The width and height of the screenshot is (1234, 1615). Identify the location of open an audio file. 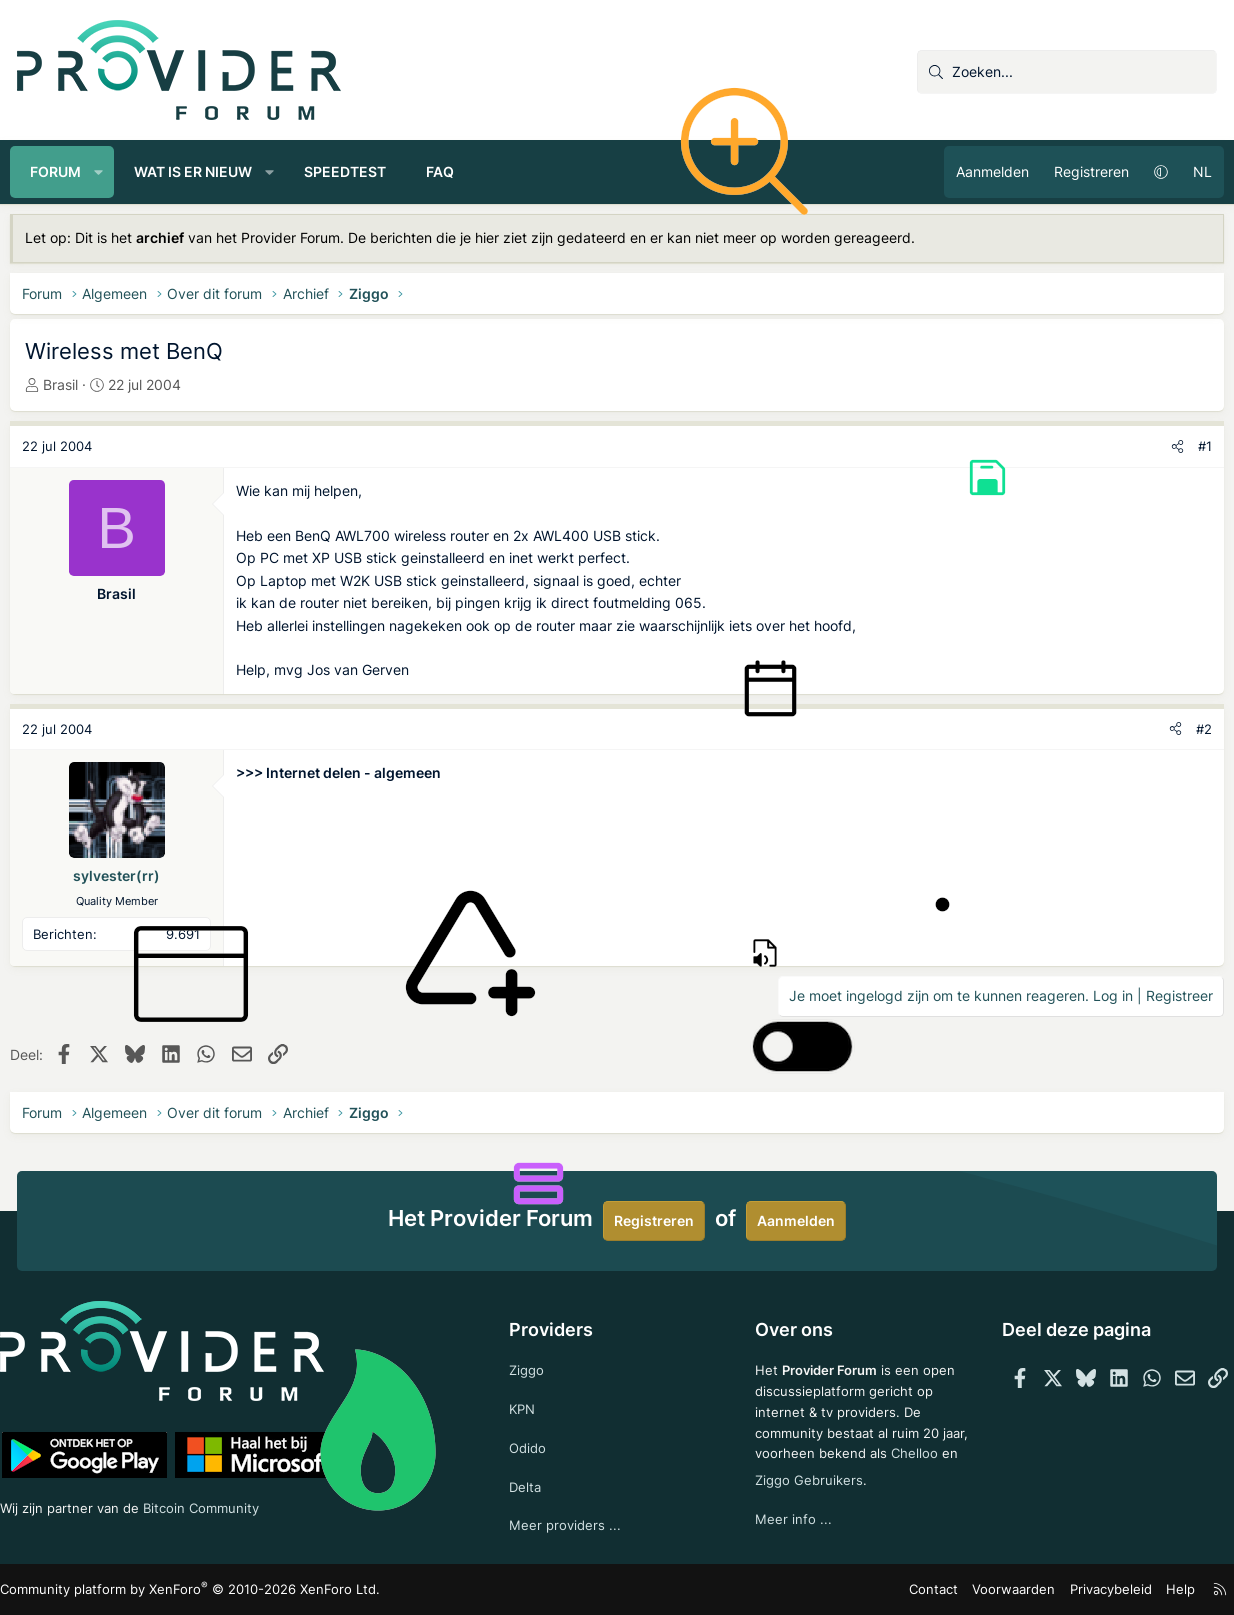
(765, 953).